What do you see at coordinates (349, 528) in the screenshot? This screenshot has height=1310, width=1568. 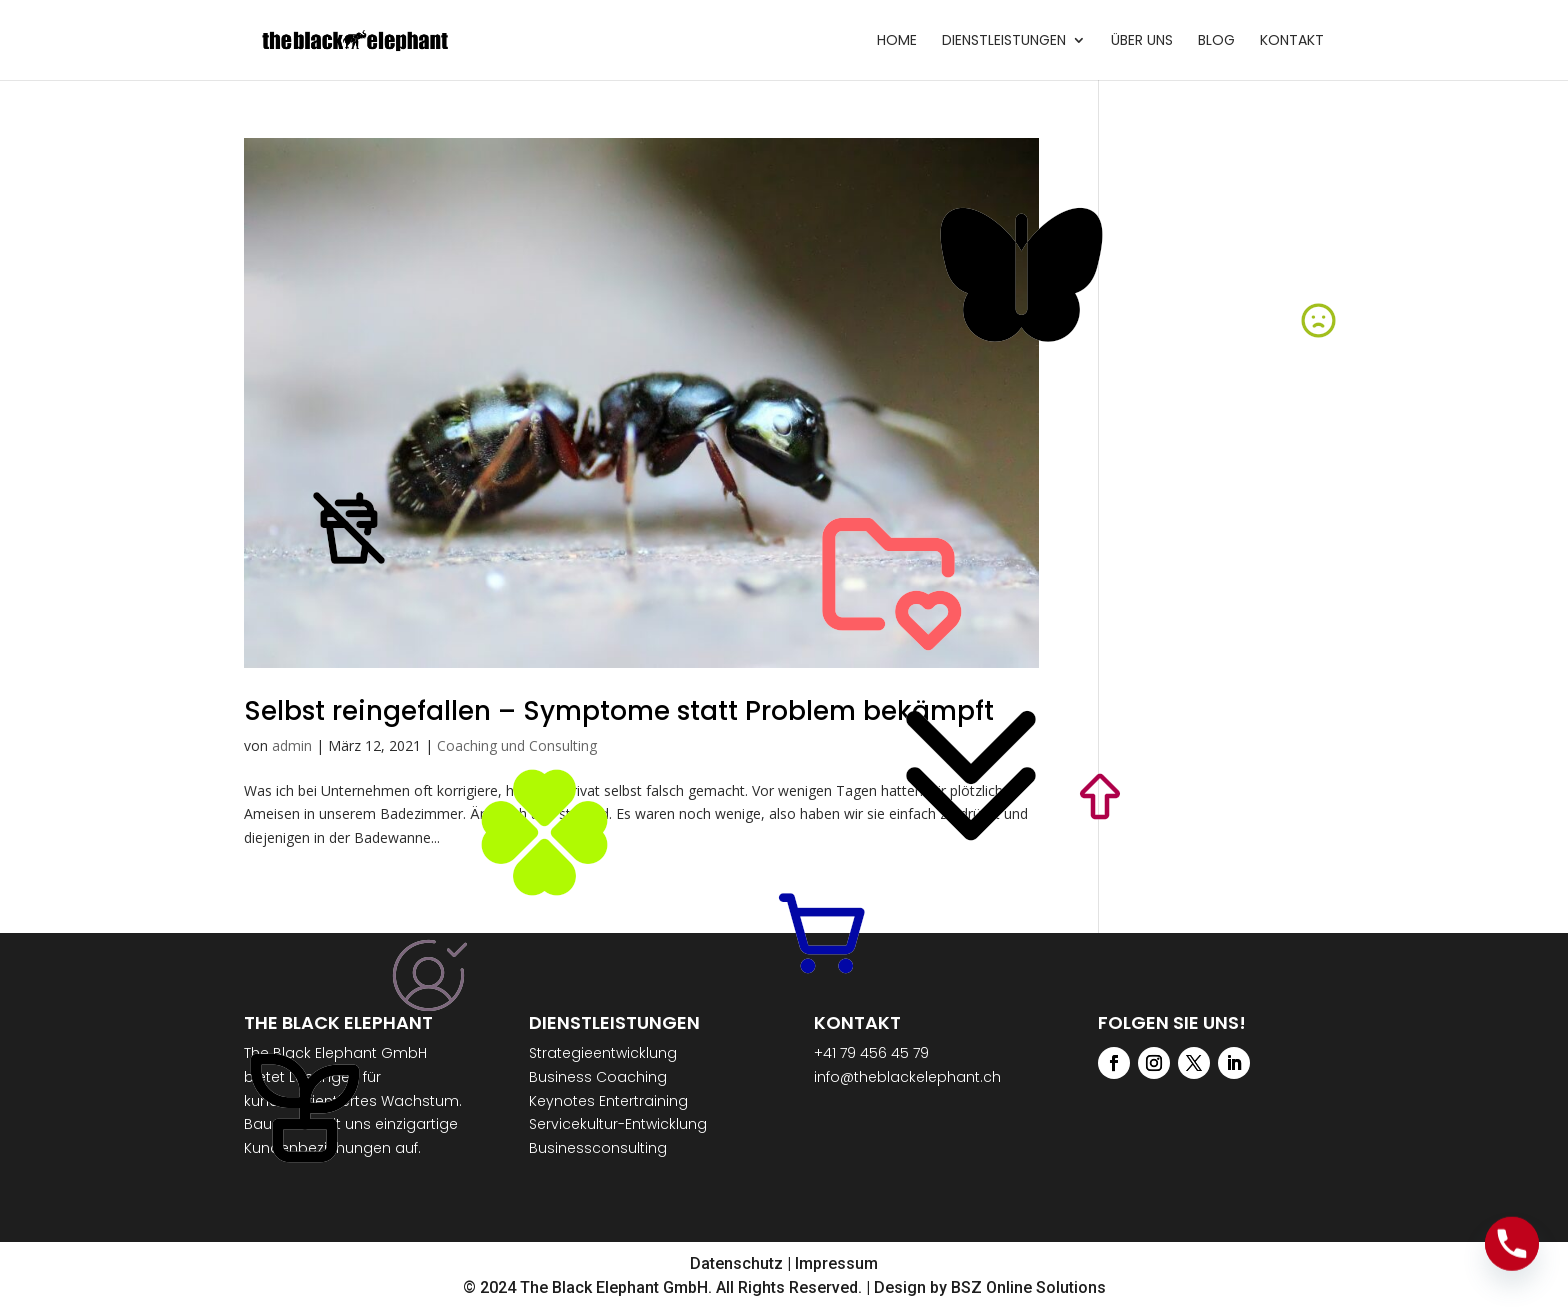 I see `no beverages allowed` at bounding box center [349, 528].